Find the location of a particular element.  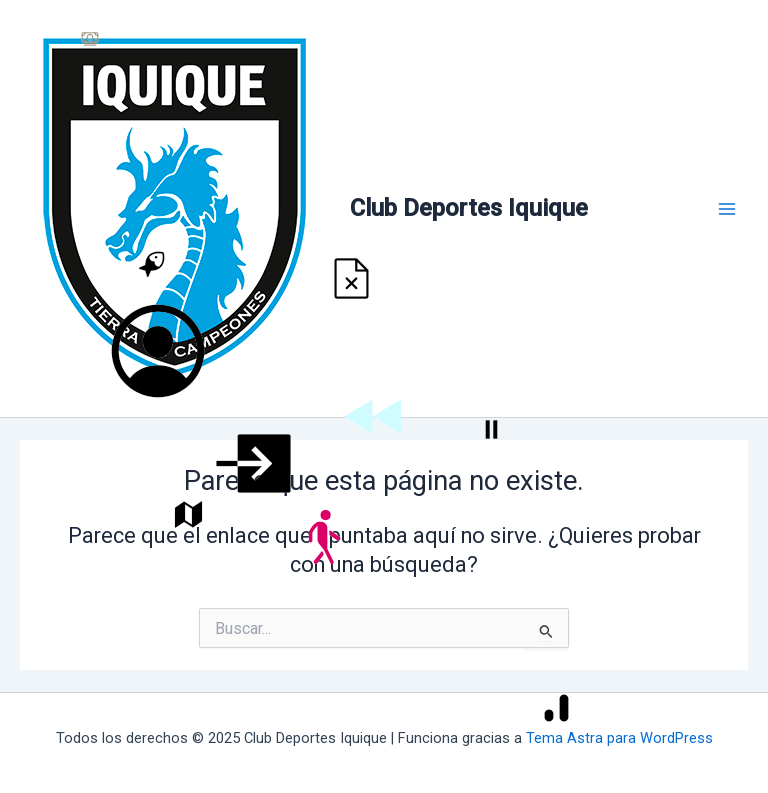

pause media playback is located at coordinates (491, 429).